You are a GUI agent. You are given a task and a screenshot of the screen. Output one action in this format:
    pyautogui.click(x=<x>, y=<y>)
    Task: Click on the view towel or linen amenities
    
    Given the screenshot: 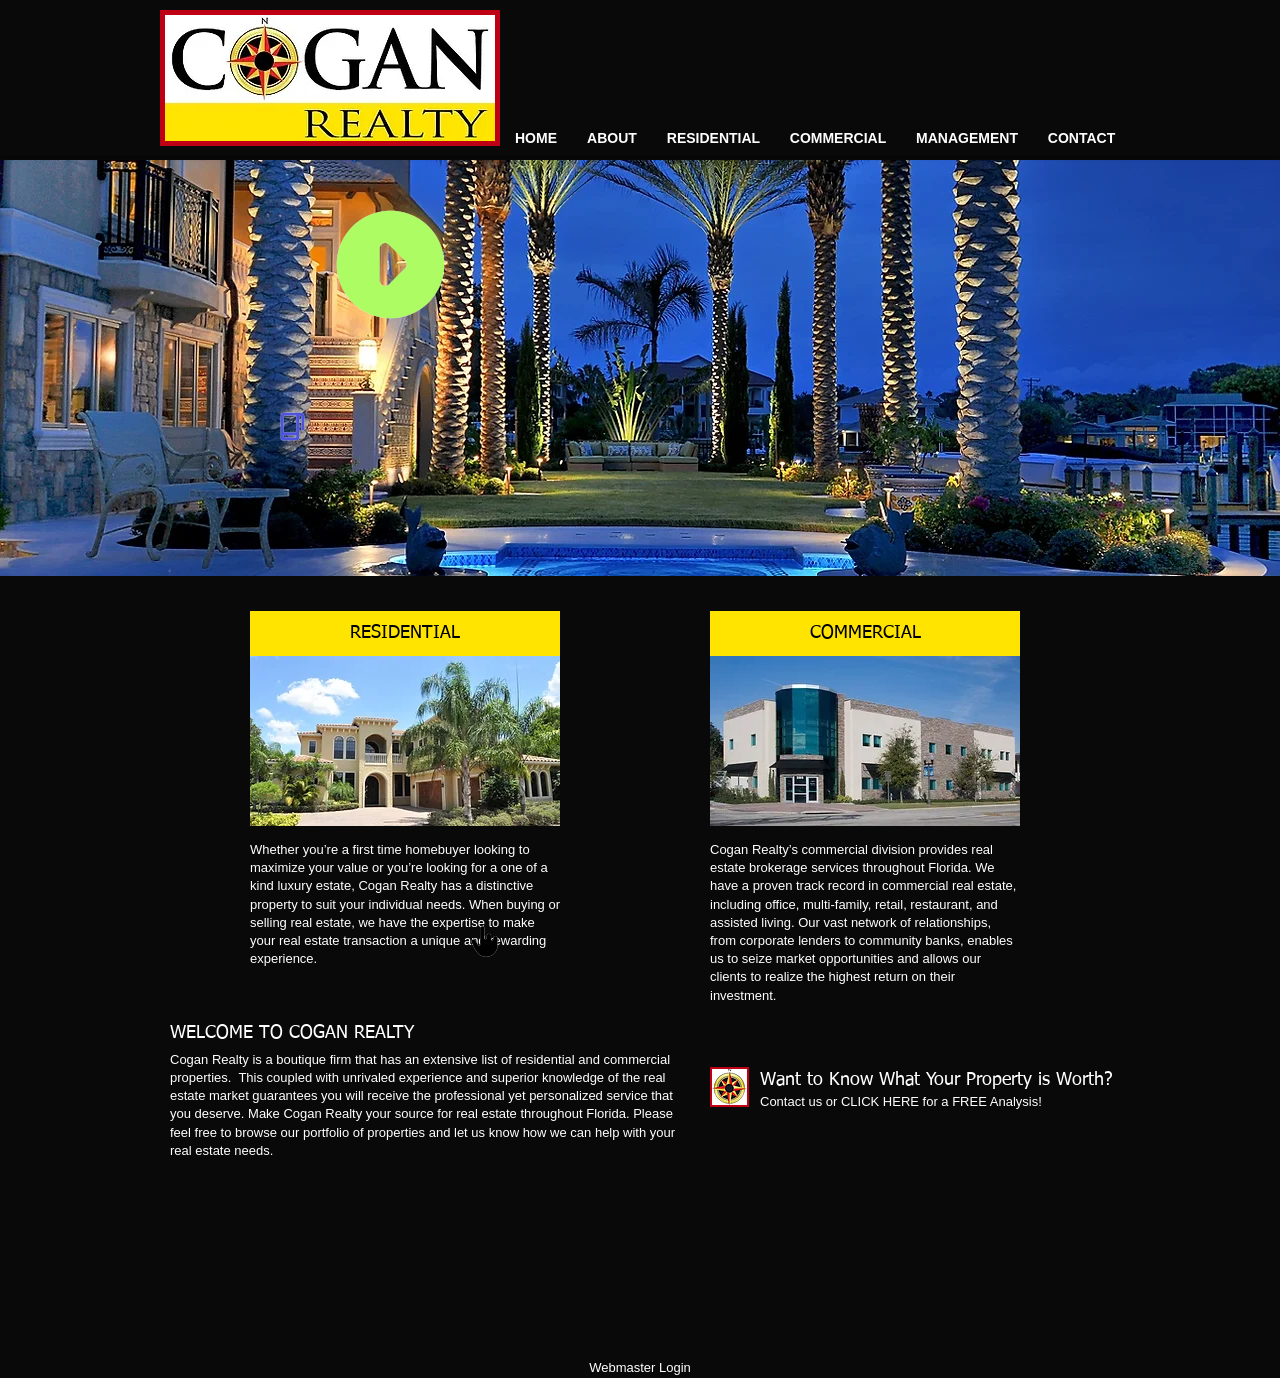 What is the action you would take?
    pyautogui.click(x=291, y=426)
    